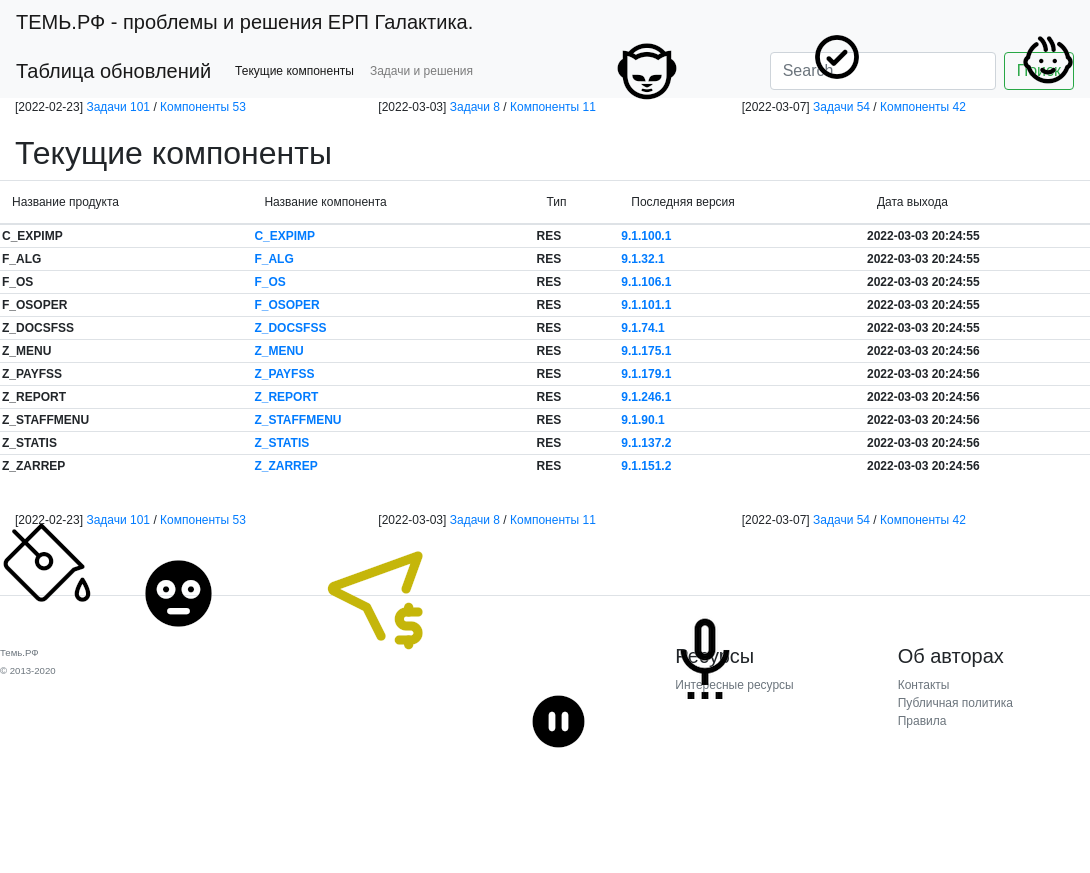 The height and width of the screenshot is (873, 1090). What do you see at coordinates (705, 657) in the screenshot?
I see `access voice input settings` at bounding box center [705, 657].